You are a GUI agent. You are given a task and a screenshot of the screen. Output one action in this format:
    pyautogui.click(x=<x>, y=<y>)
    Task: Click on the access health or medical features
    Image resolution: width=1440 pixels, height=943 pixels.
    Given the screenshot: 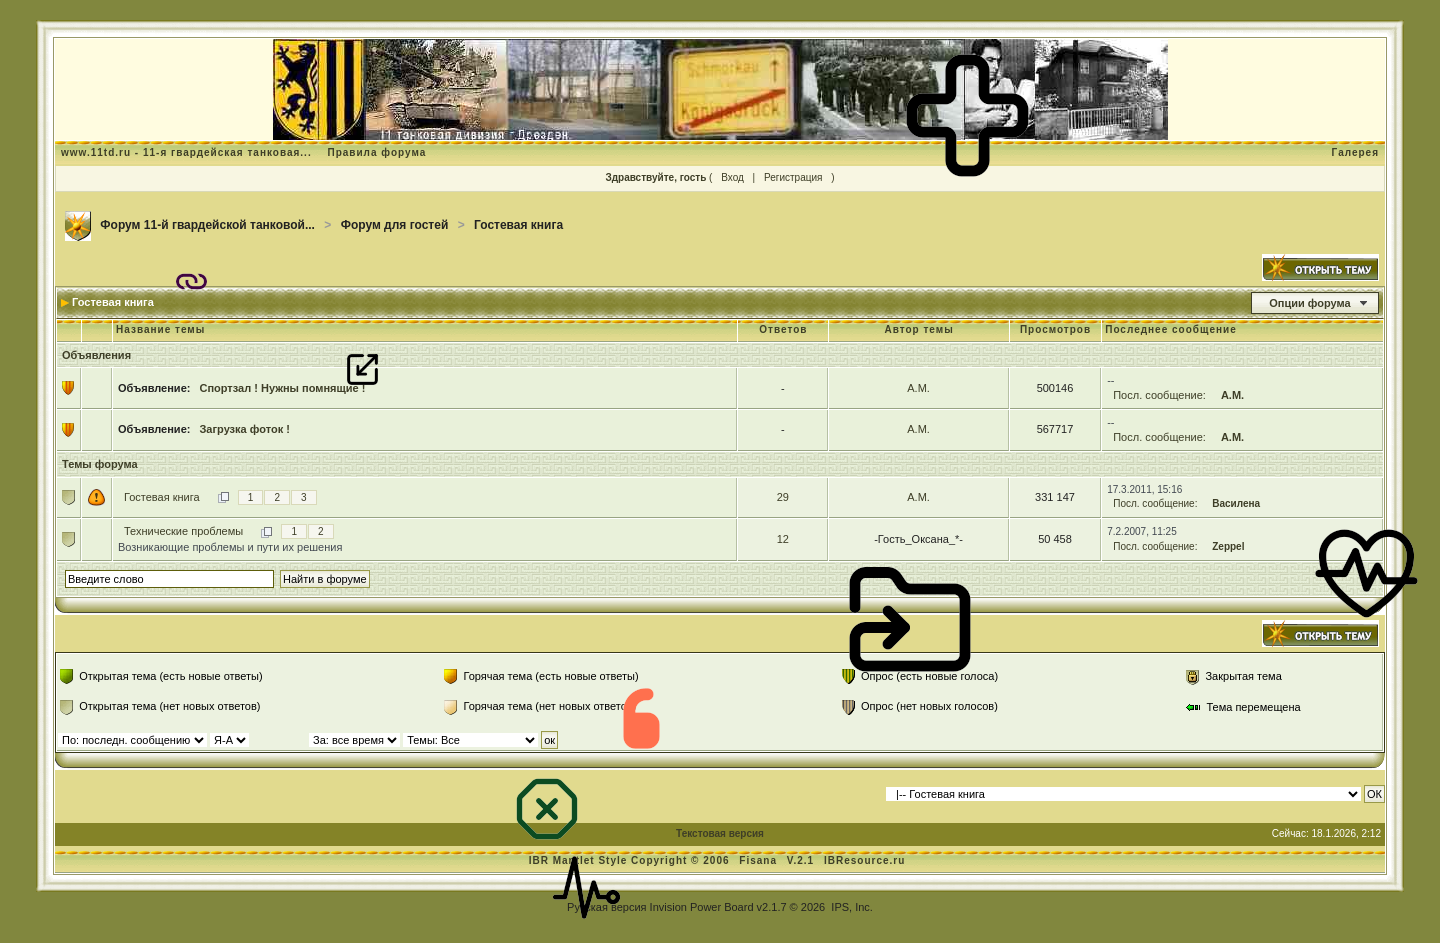 What is the action you would take?
    pyautogui.click(x=967, y=115)
    